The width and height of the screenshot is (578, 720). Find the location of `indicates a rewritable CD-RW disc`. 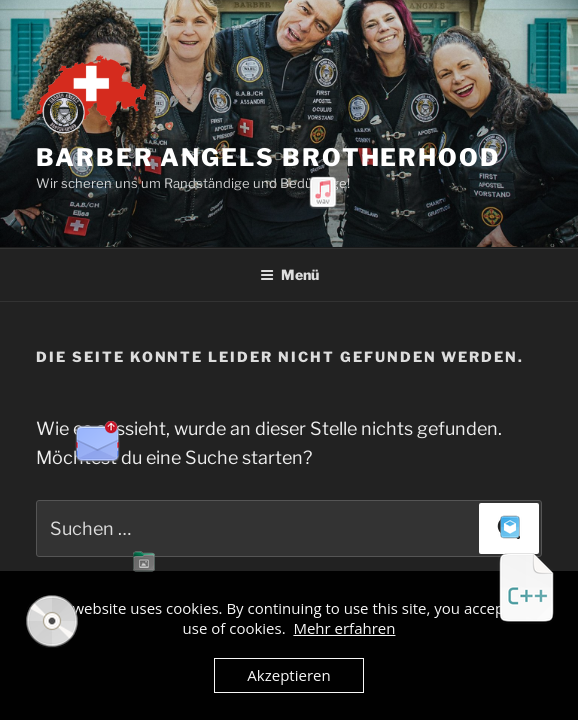

indicates a rewritable CD-RW disc is located at coordinates (52, 621).